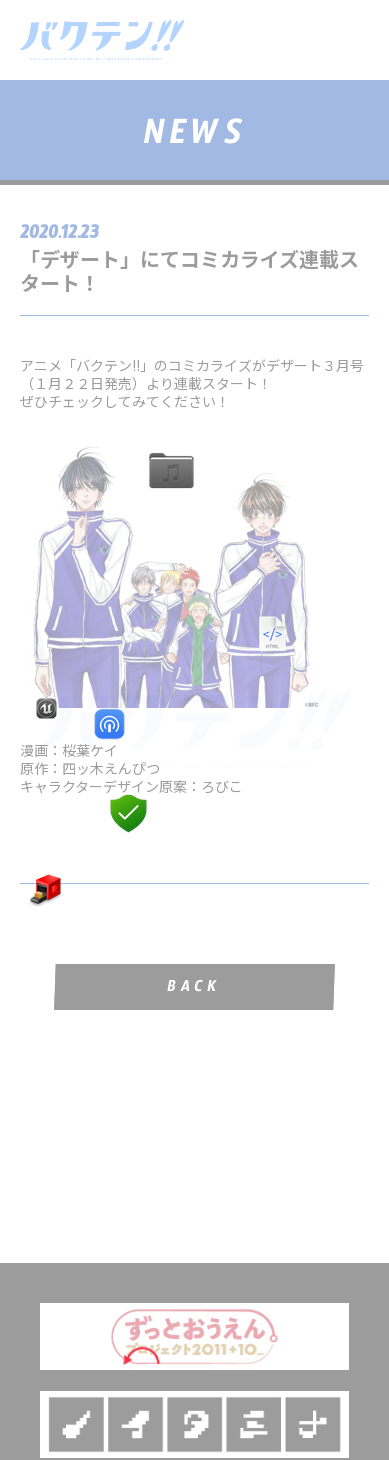 This screenshot has height=1460, width=389. What do you see at coordinates (128, 813) in the screenshot?
I see `indicates system security check passed` at bounding box center [128, 813].